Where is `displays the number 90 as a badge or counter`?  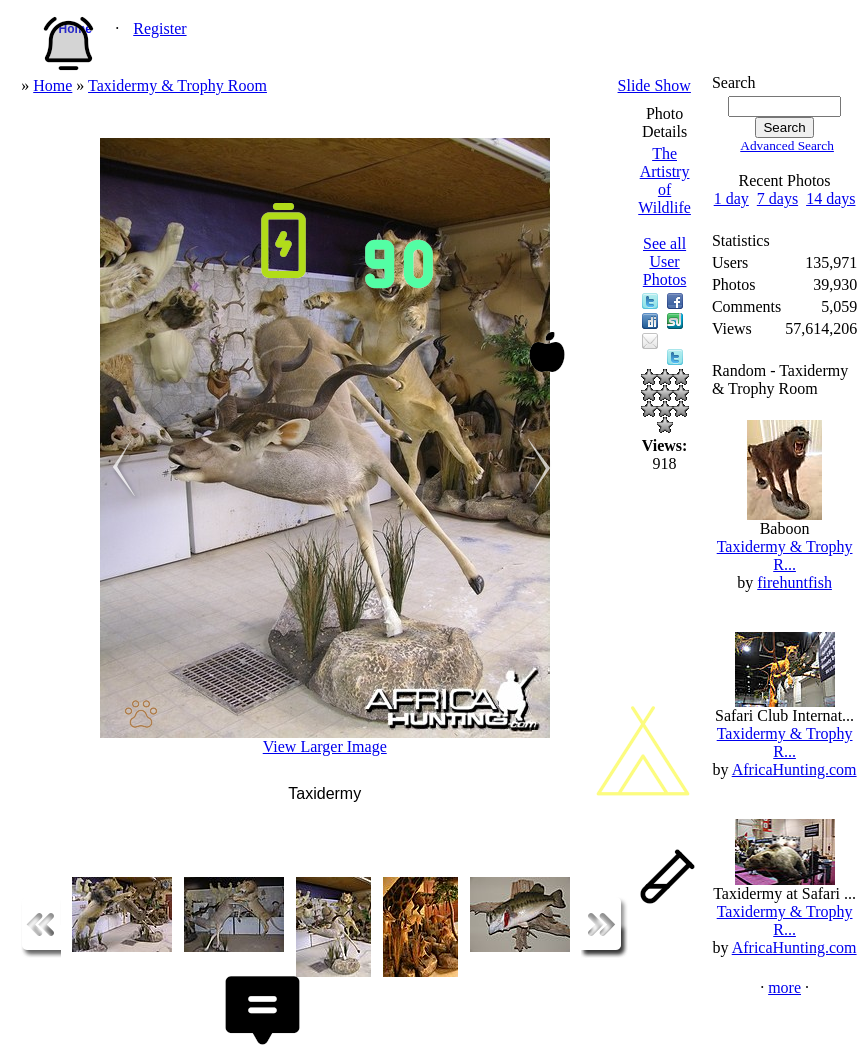 displays the number 90 as a badge or counter is located at coordinates (399, 264).